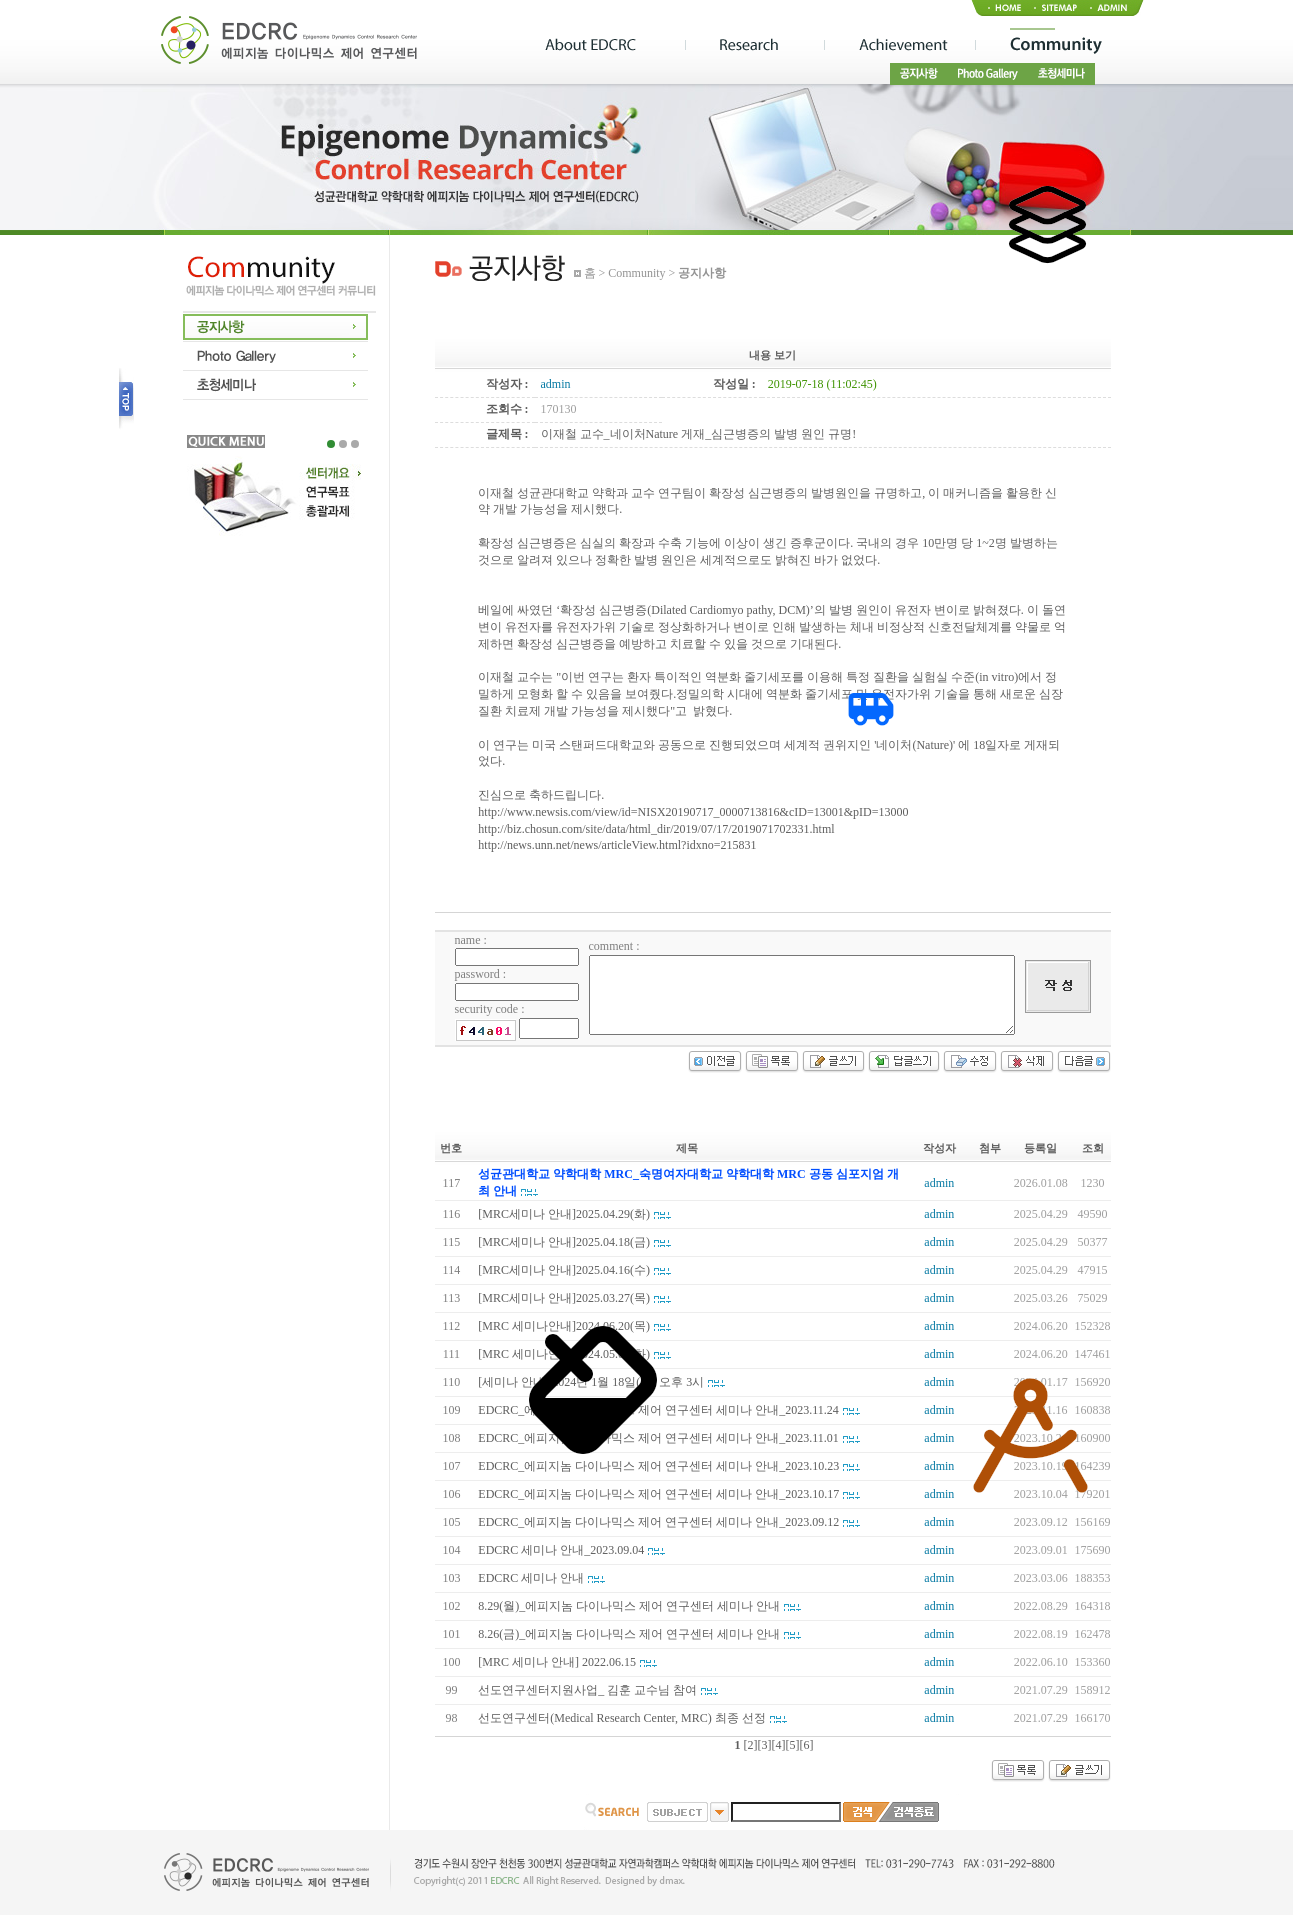  Describe the element at coordinates (871, 708) in the screenshot. I see `access shuttle or transportation services` at that location.